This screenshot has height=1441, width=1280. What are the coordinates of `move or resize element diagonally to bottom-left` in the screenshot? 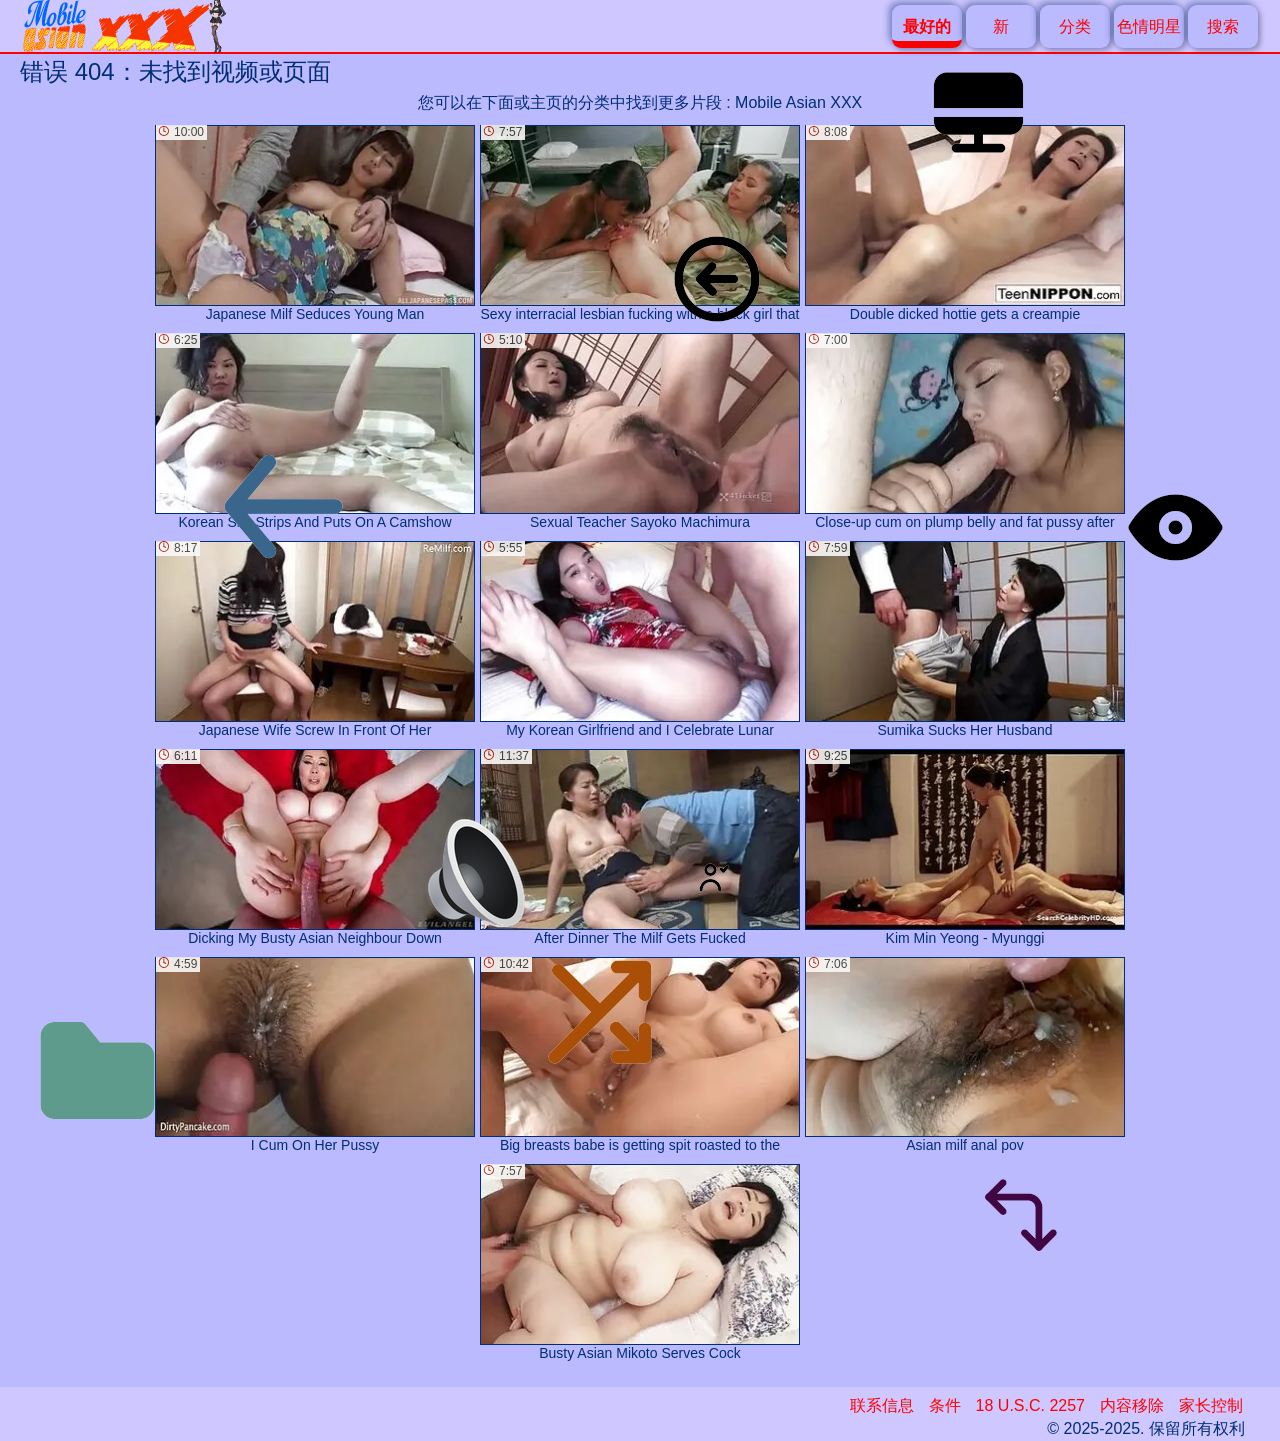 It's located at (1021, 1215).